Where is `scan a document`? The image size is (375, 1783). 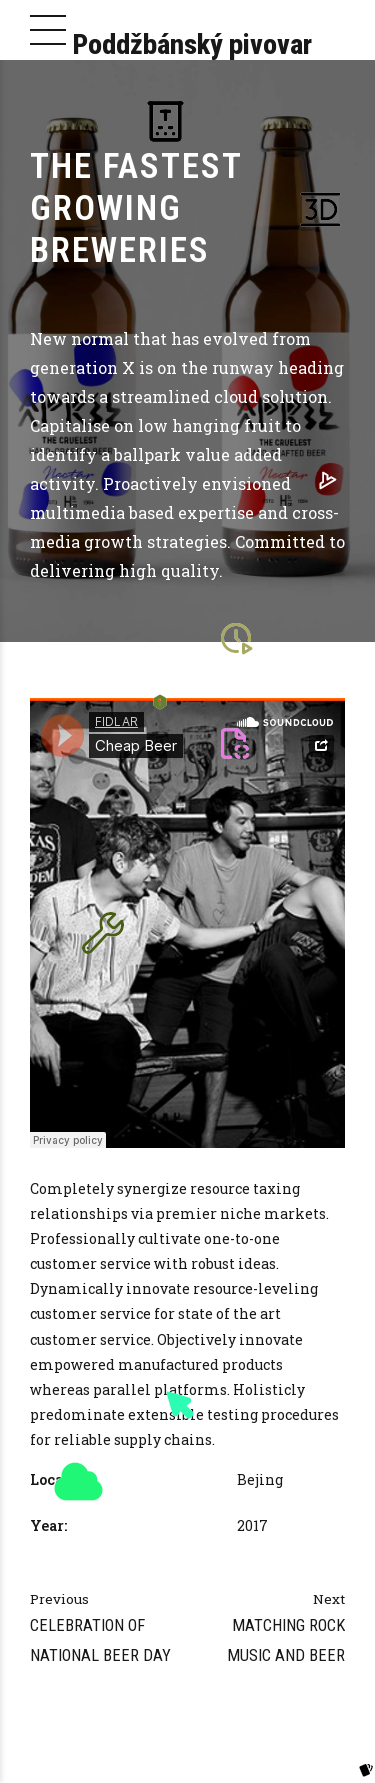
scan a document is located at coordinates (233, 743).